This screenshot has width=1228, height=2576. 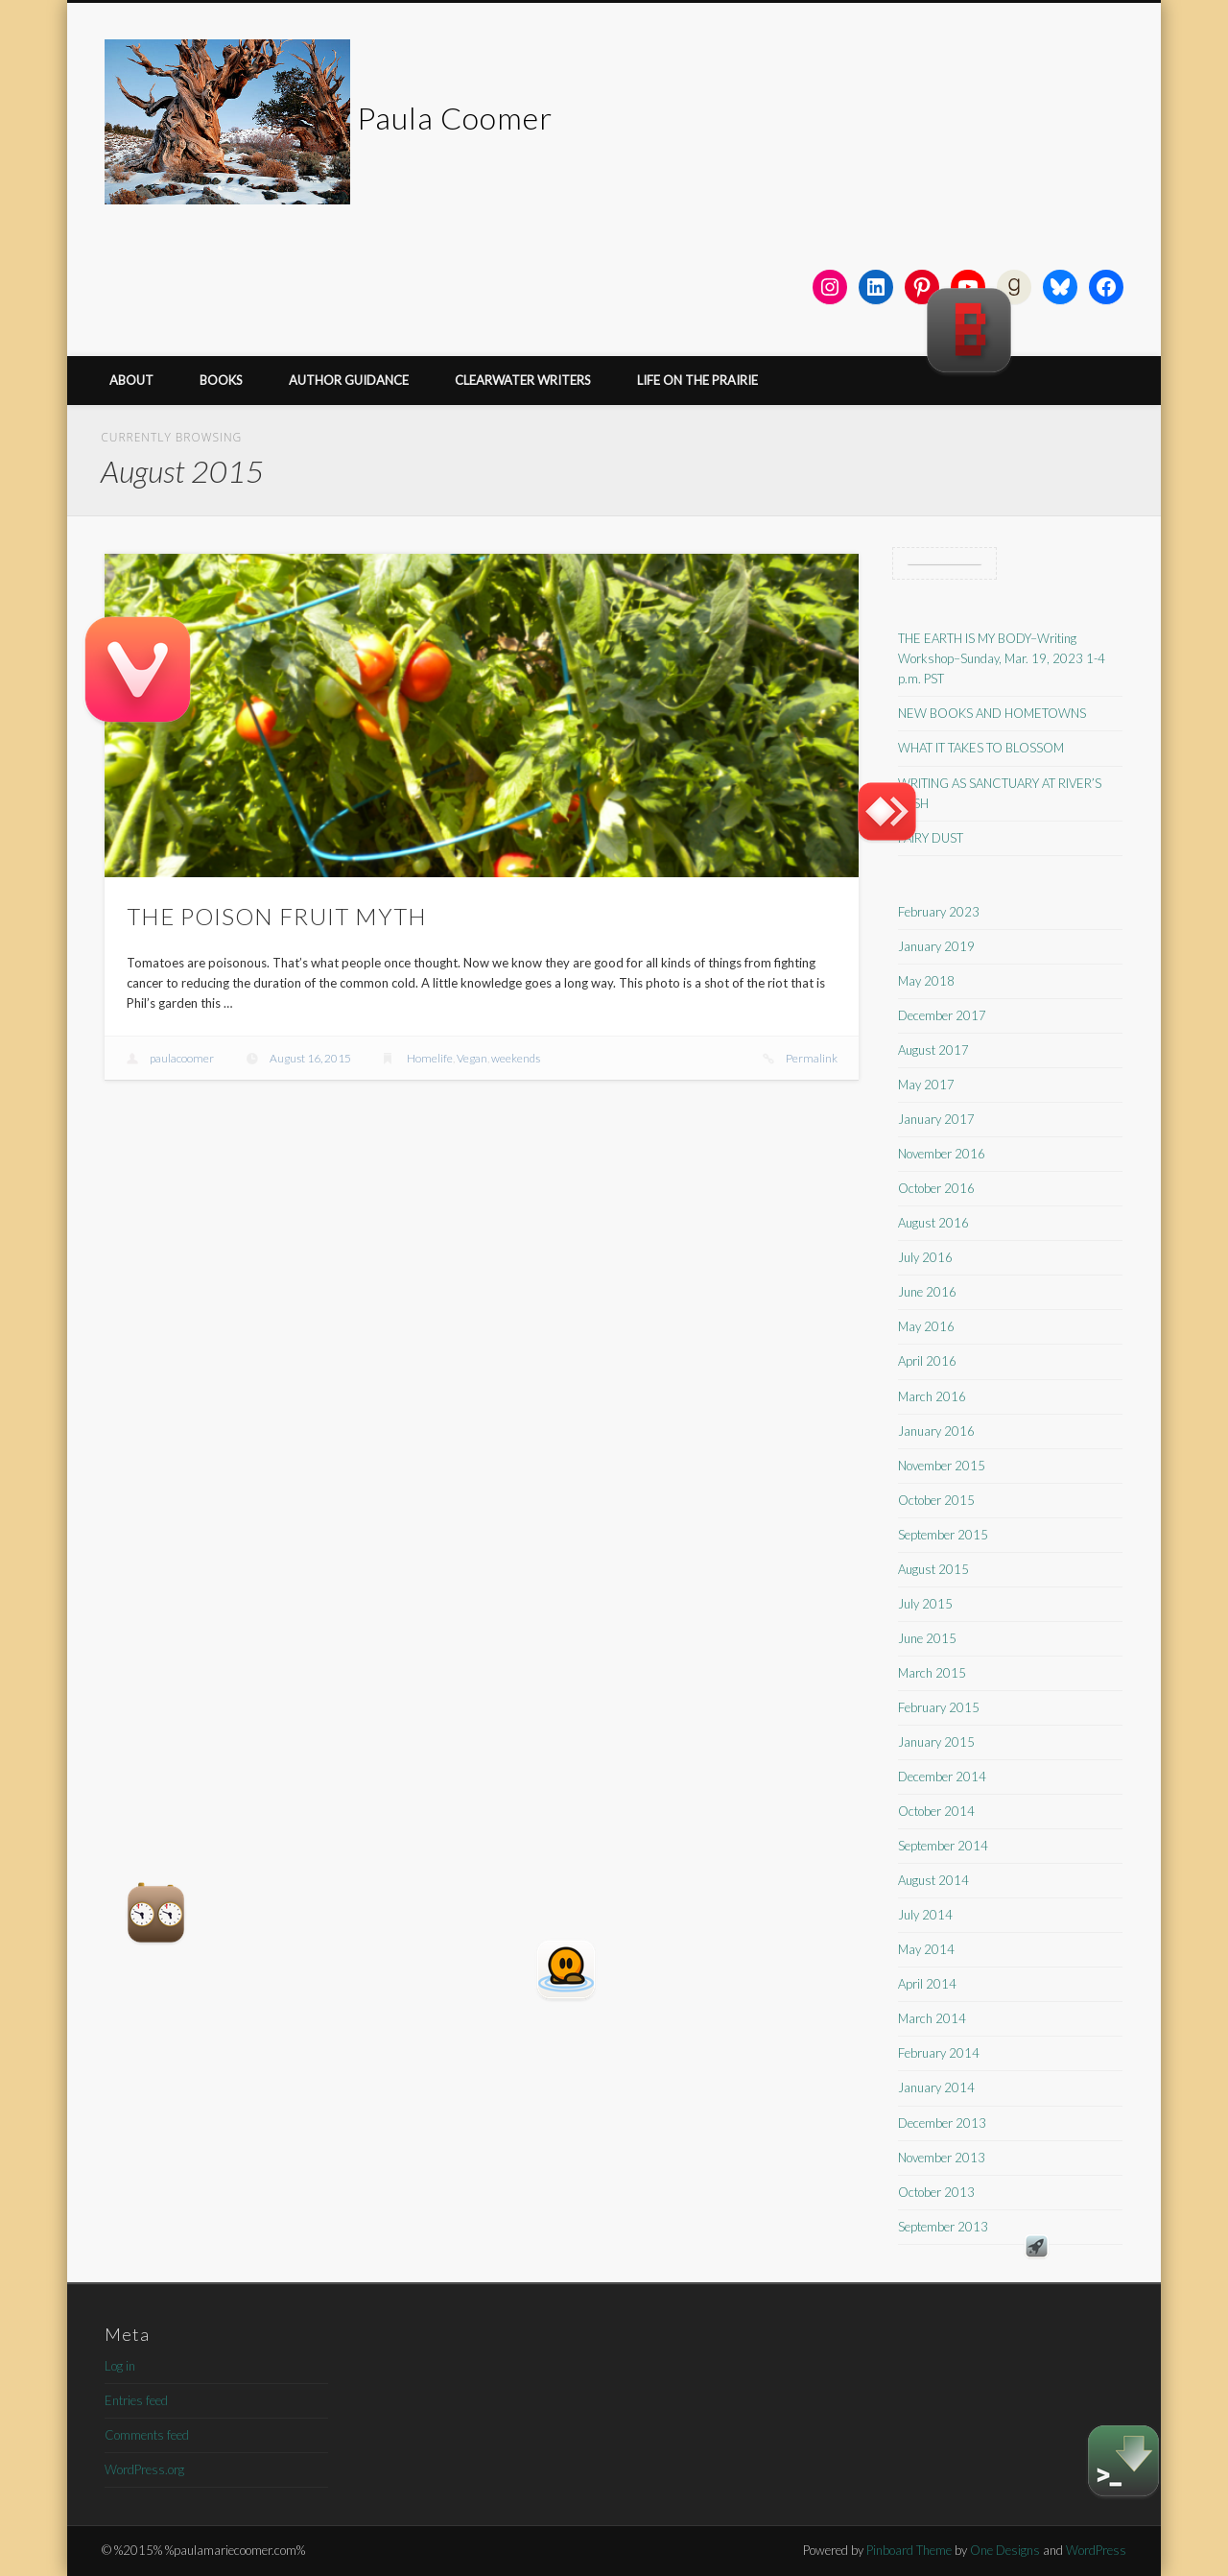 What do you see at coordinates (566, 1969) in the screenshot?
I see `launch DDNet game application` at bounding box center [566, 1969].